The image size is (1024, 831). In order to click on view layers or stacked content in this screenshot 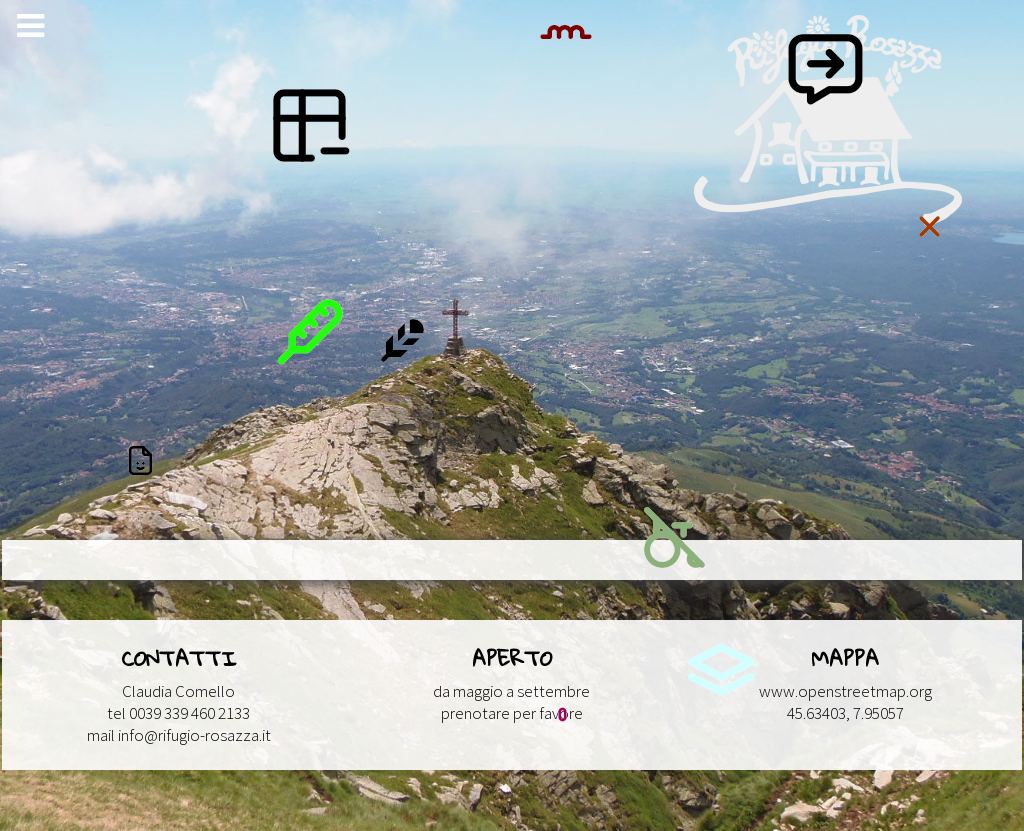, I will do `click(721, 669)`.